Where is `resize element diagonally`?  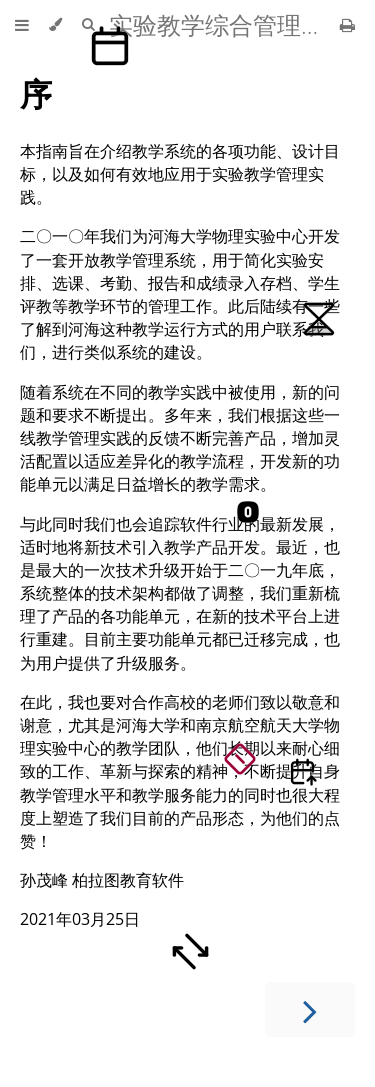 resize element diagonally is located at coordinates (190, 951).